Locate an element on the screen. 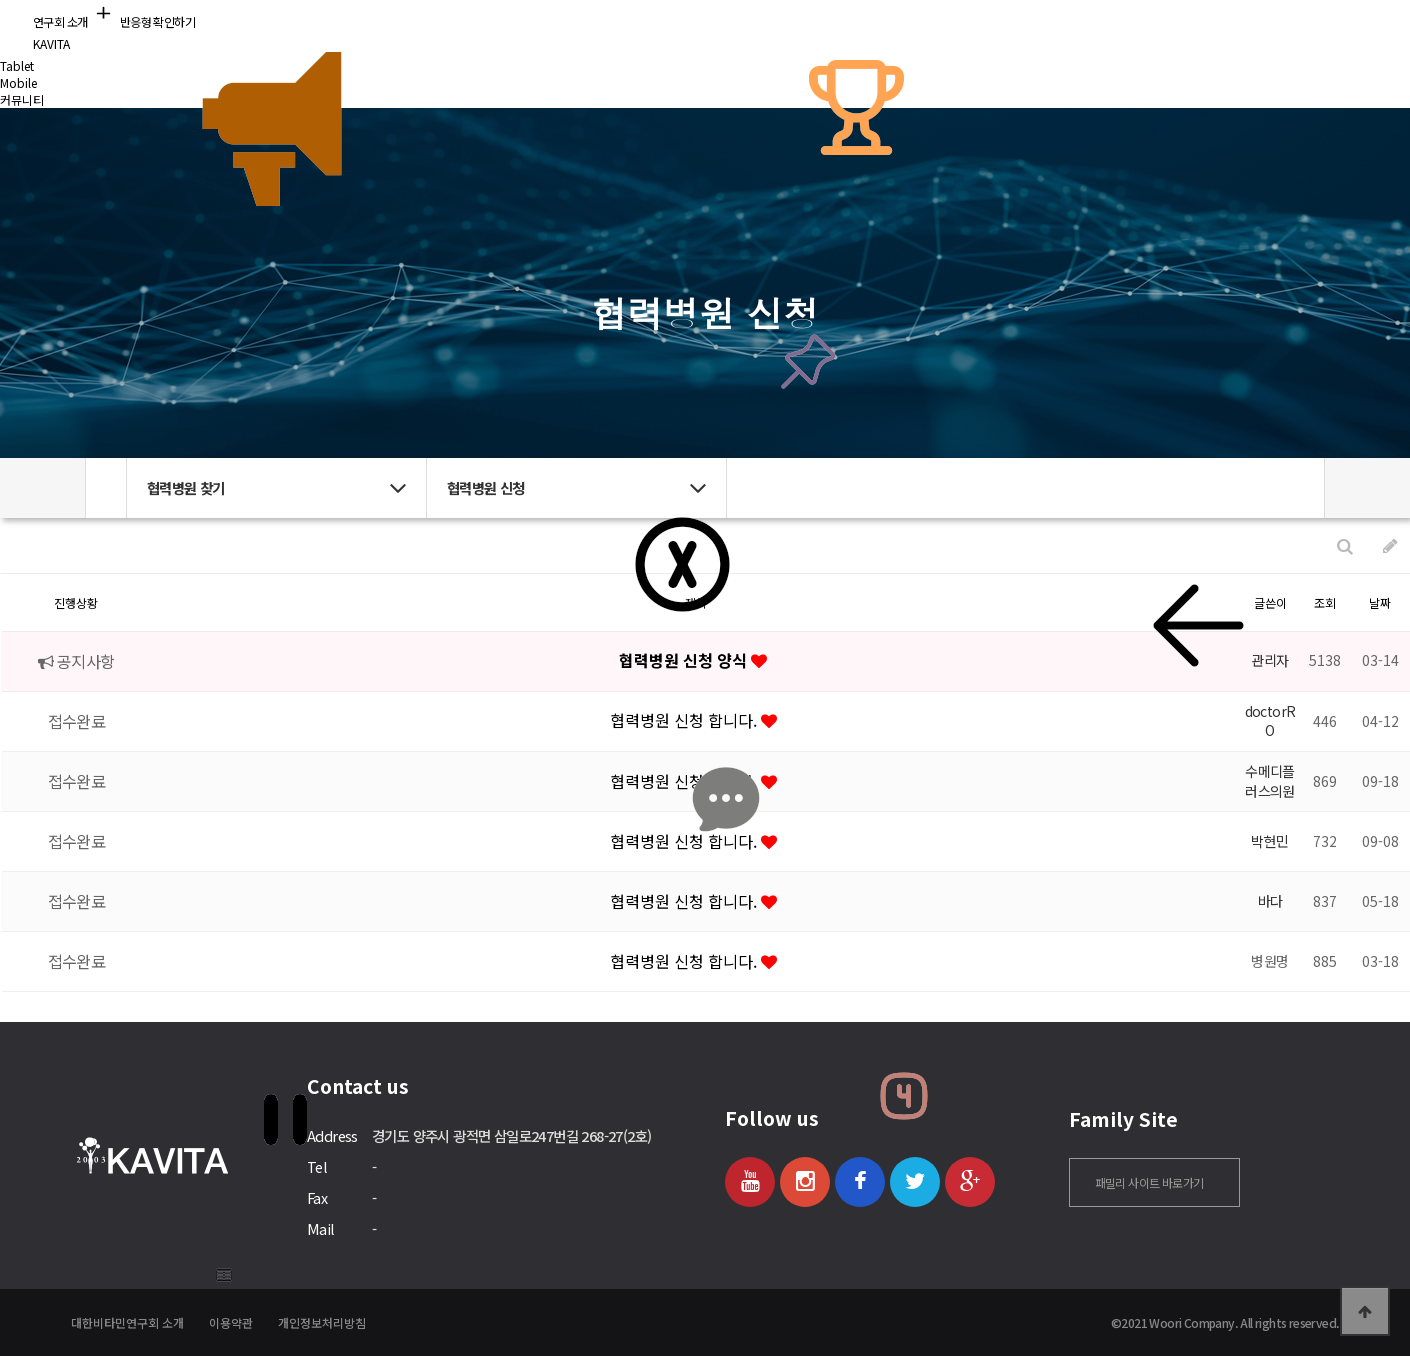 Image resolution: width=1410 pixels, height=1356 pixels. view data in table format is located at coordinates (224, 1275).